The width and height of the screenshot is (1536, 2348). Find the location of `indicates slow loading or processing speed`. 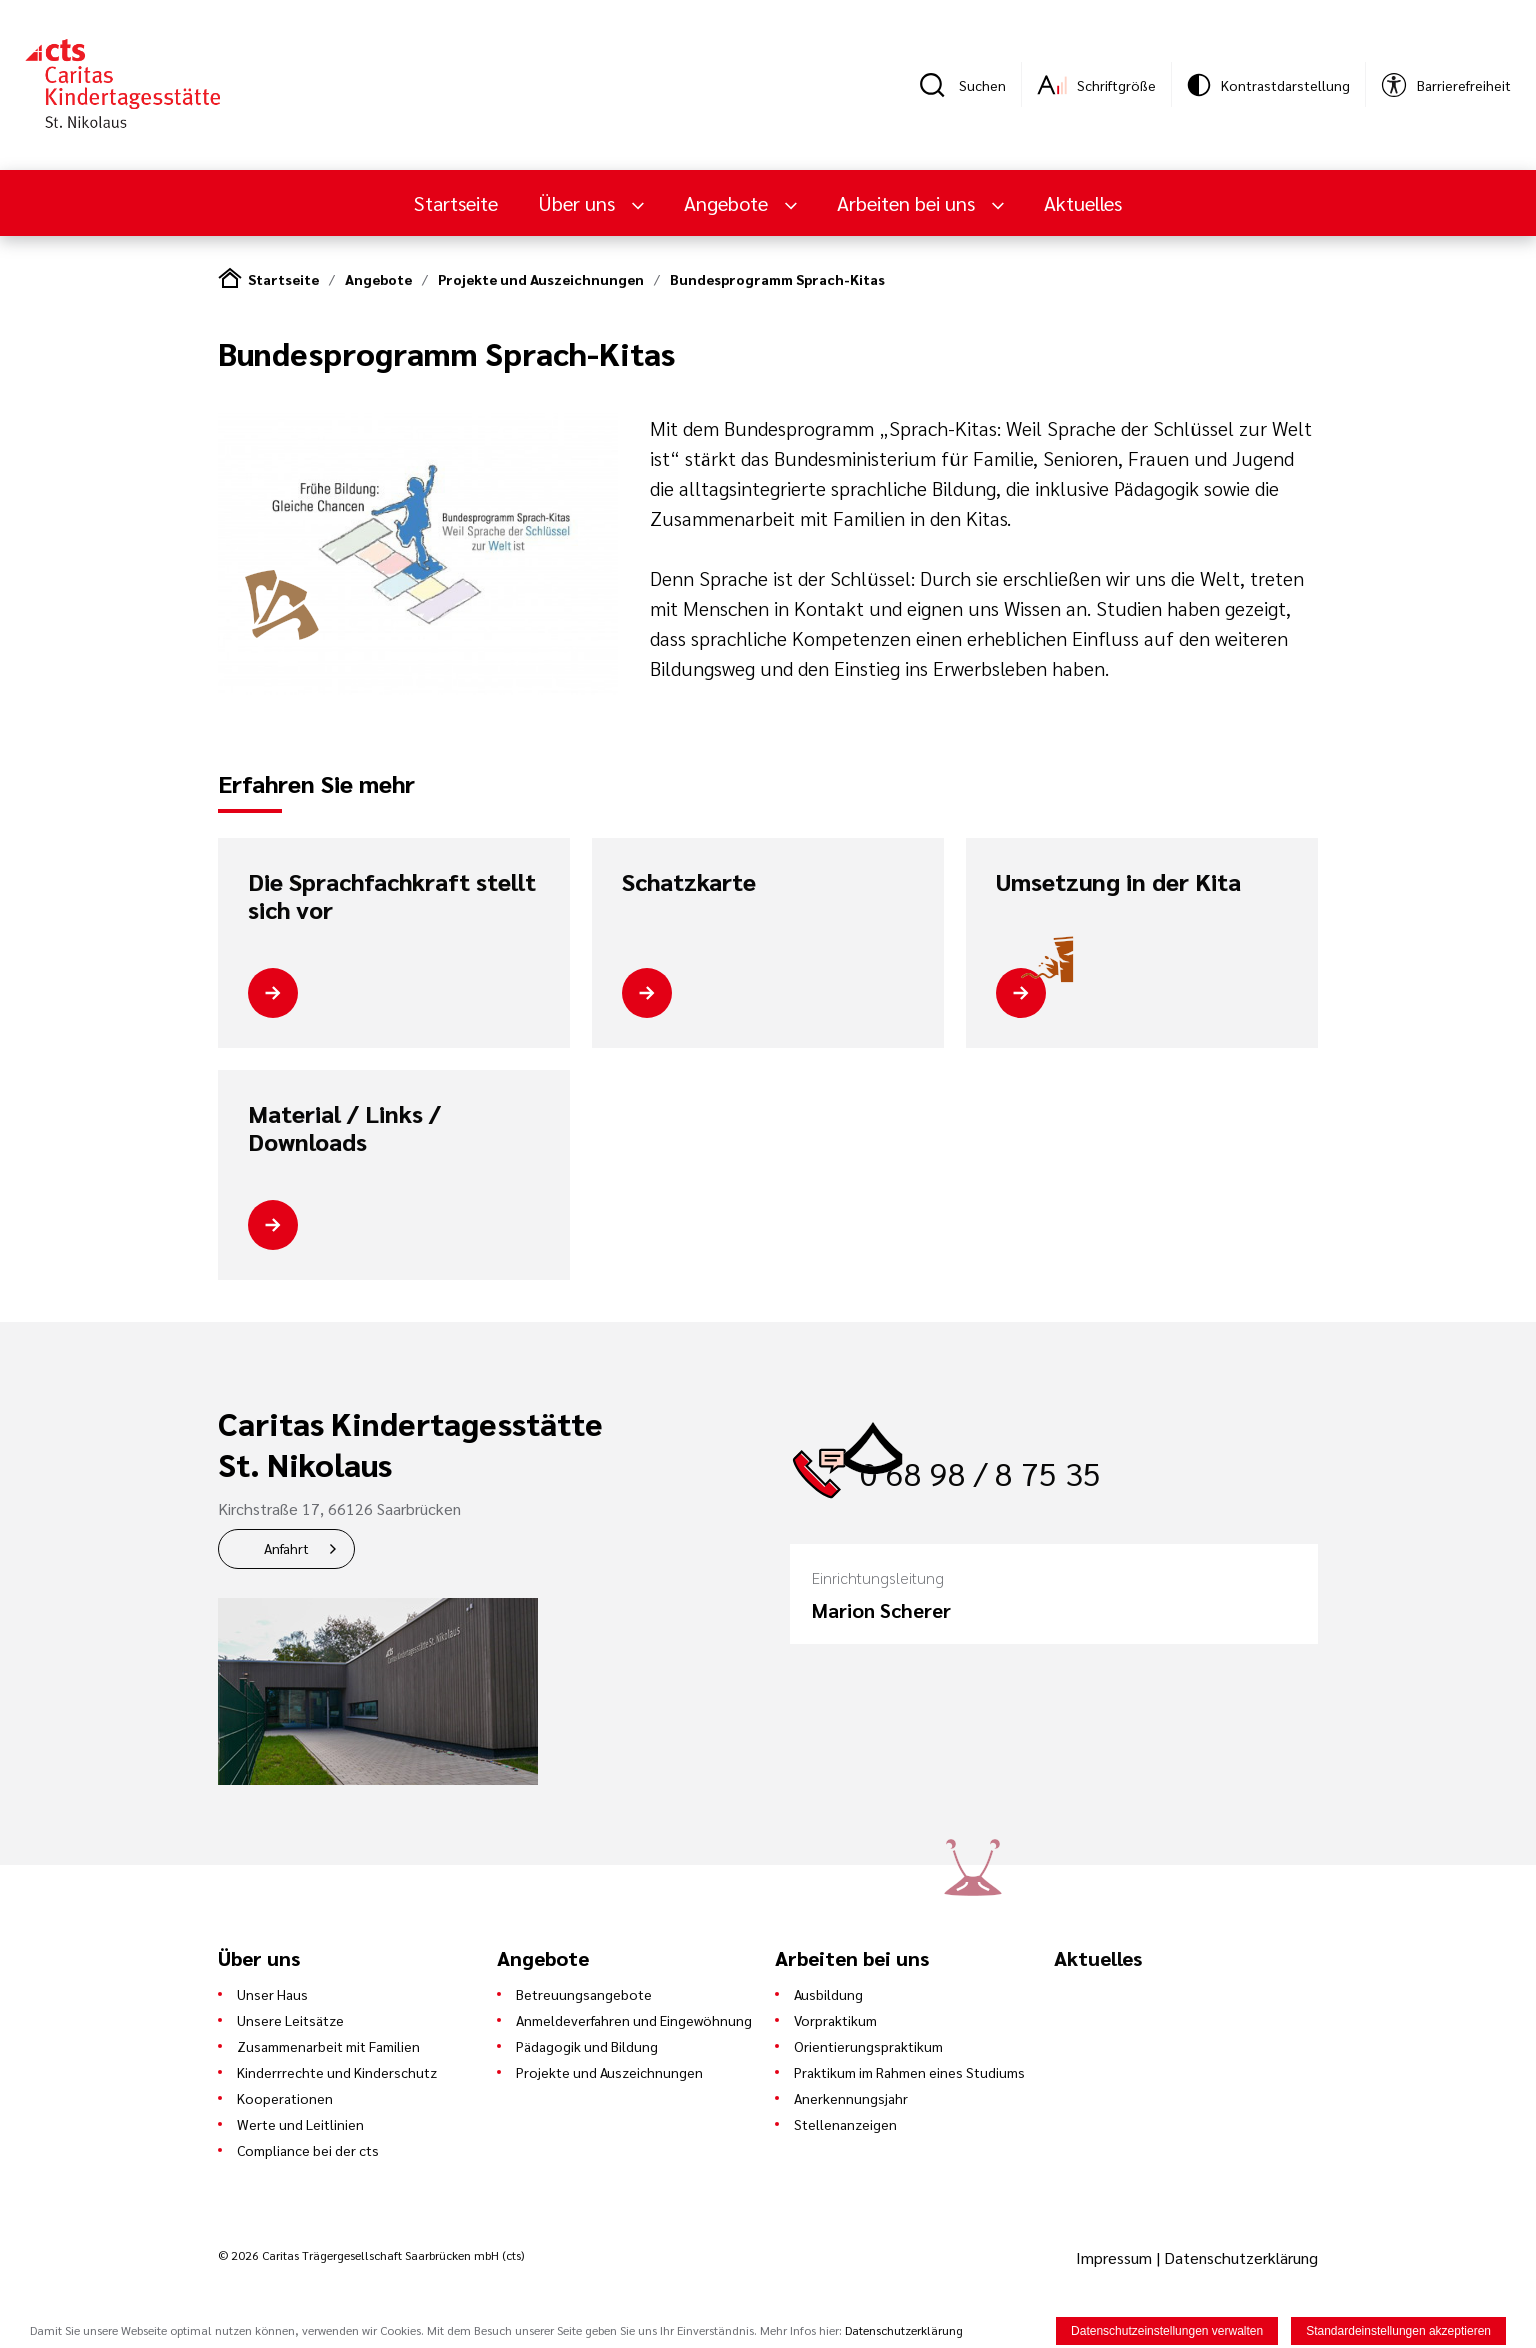

indicates slow loading or processing speed is located at coordinates (973, 1866).